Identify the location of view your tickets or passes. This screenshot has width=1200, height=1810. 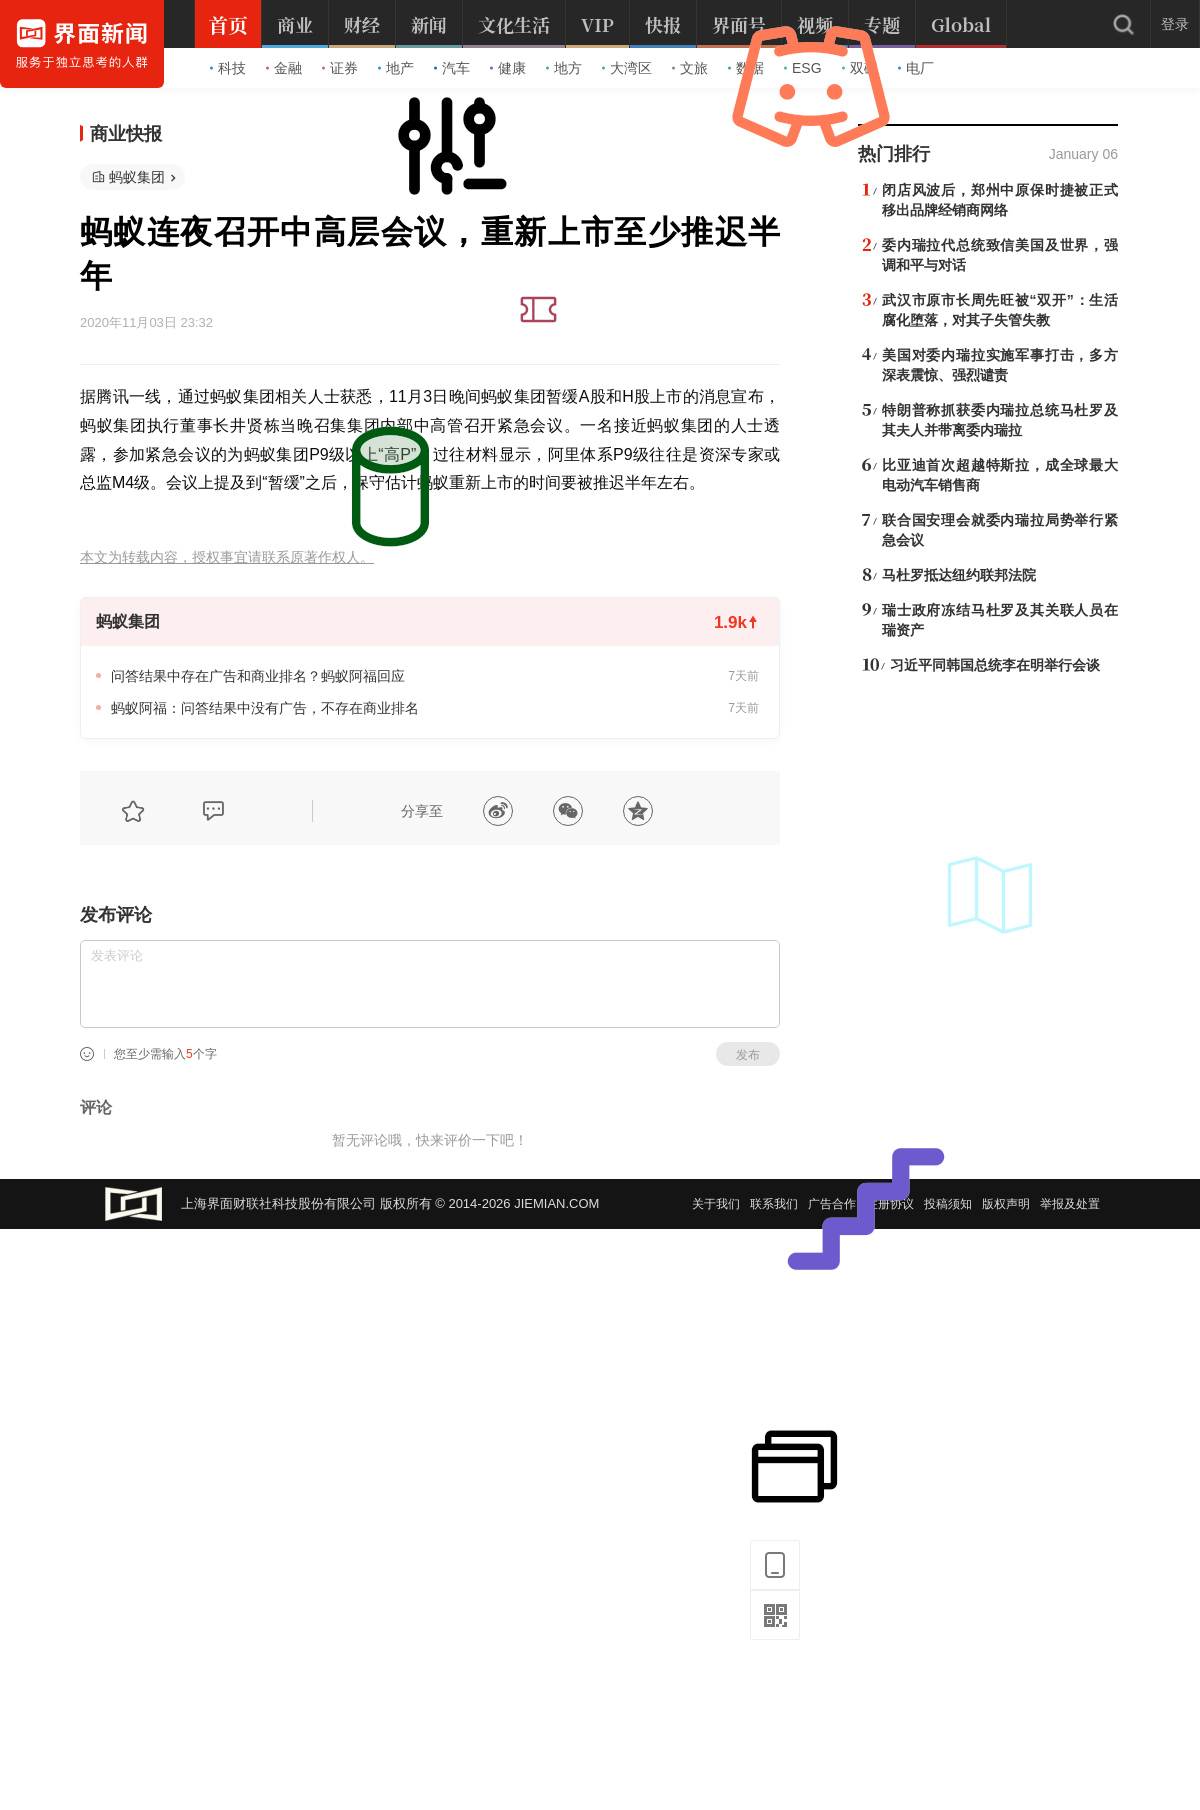
(538, 309).